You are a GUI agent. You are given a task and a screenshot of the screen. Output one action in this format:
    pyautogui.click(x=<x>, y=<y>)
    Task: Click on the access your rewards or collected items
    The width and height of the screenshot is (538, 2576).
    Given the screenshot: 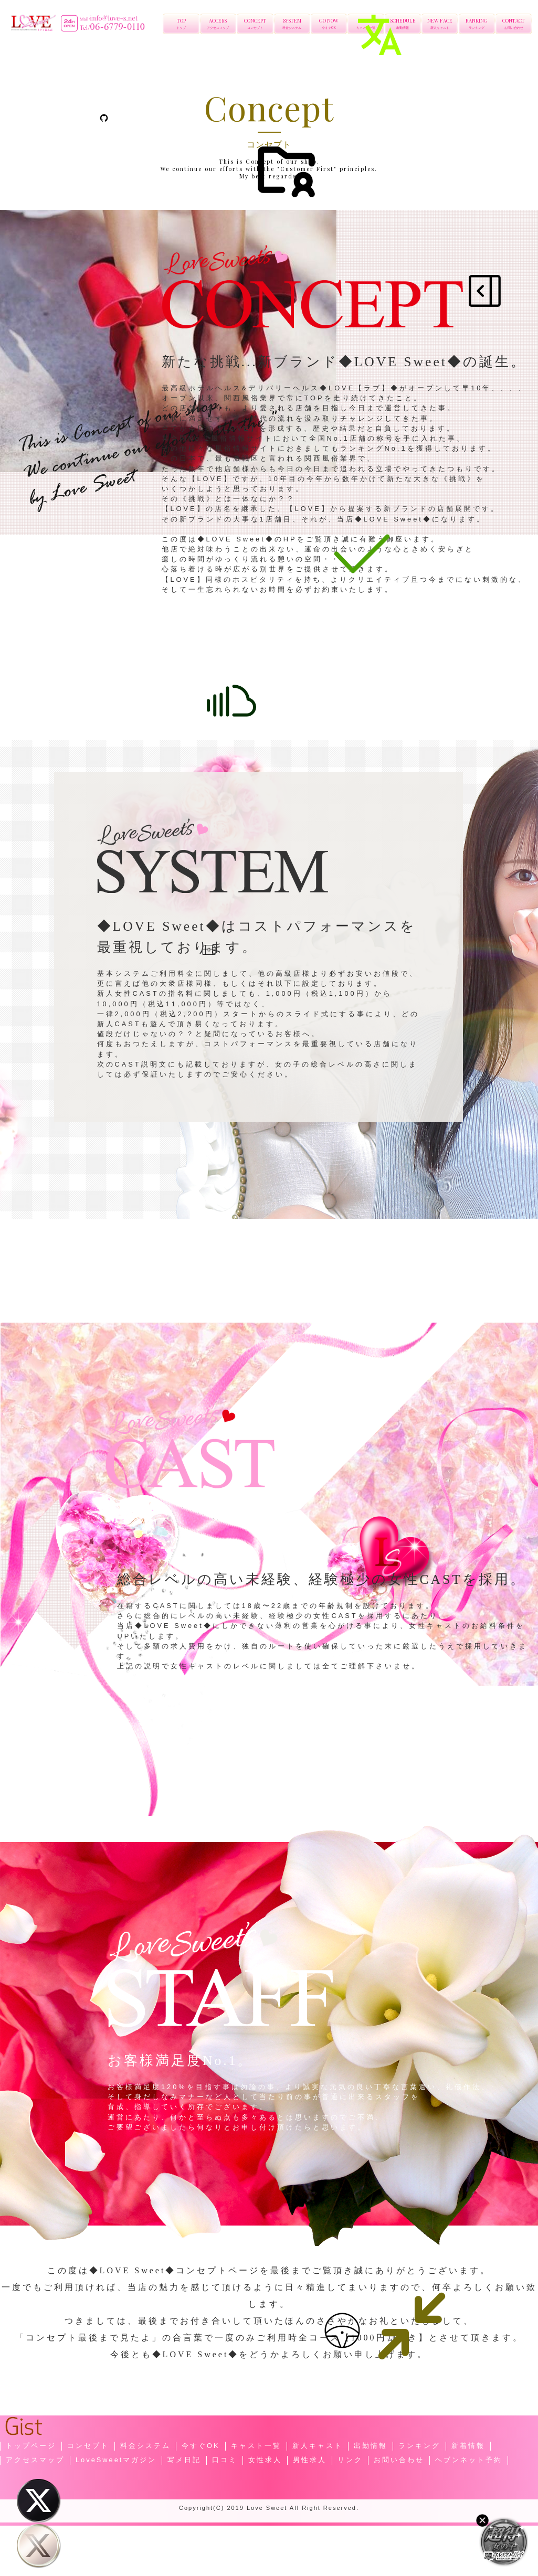 What is the action you would take?
    pyautogui.click(x=209, y=950)
    